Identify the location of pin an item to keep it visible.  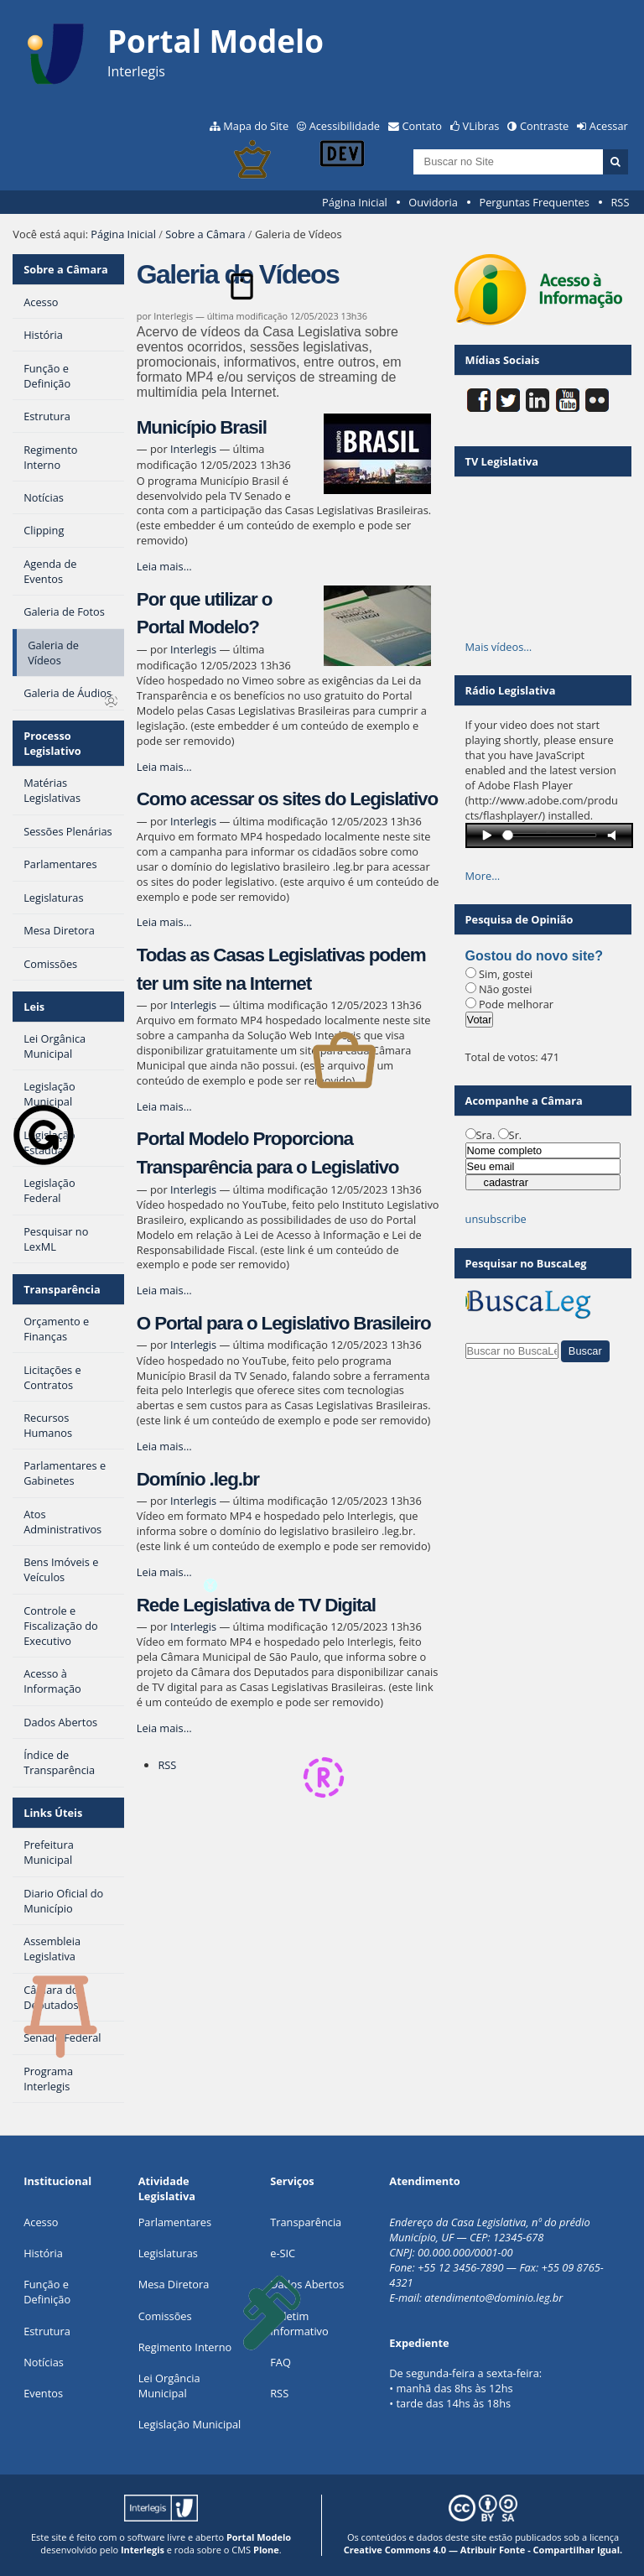
(60, 2012).